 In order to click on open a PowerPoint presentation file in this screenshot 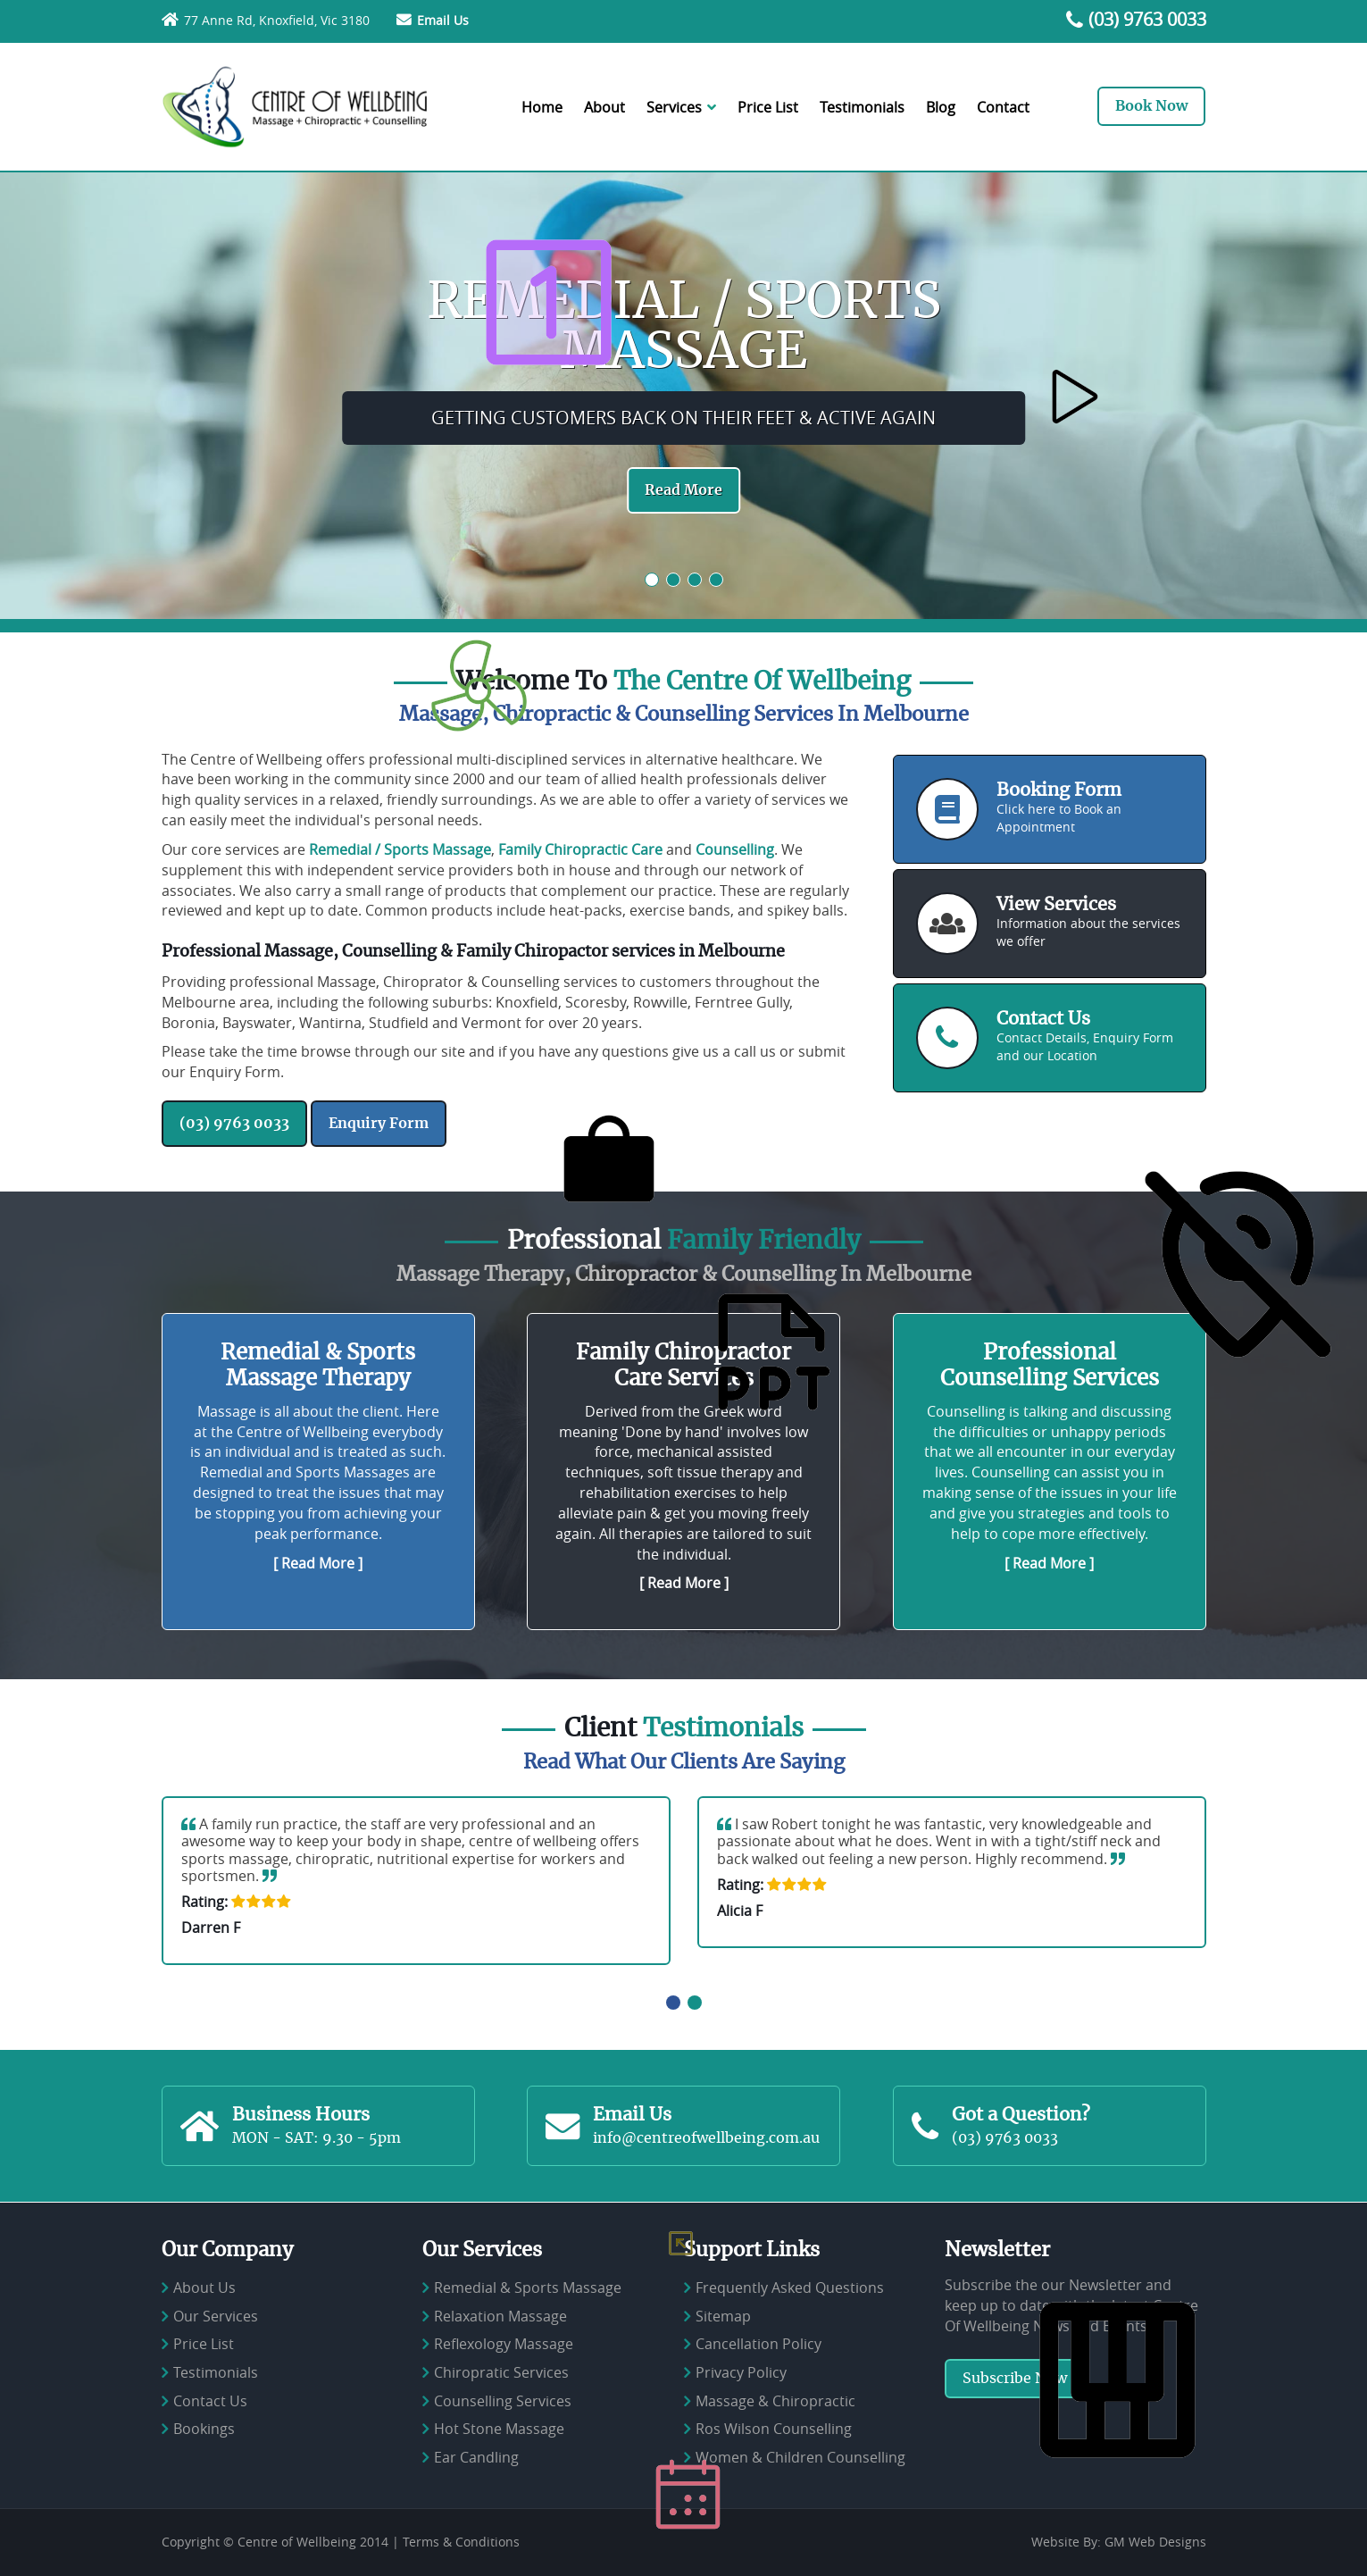, I will do `click(771, 1357)`.